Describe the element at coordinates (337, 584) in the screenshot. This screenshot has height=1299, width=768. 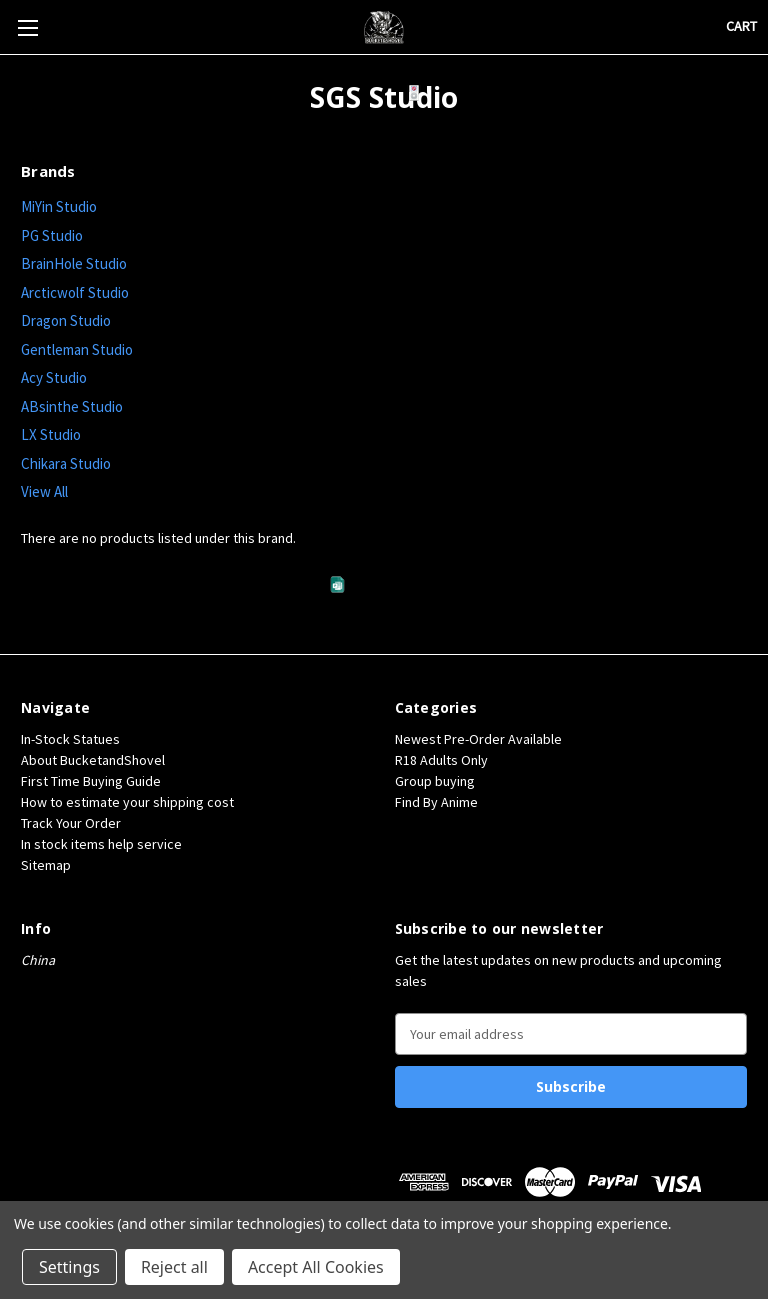
I see `microsoft publisher document file` at that location.